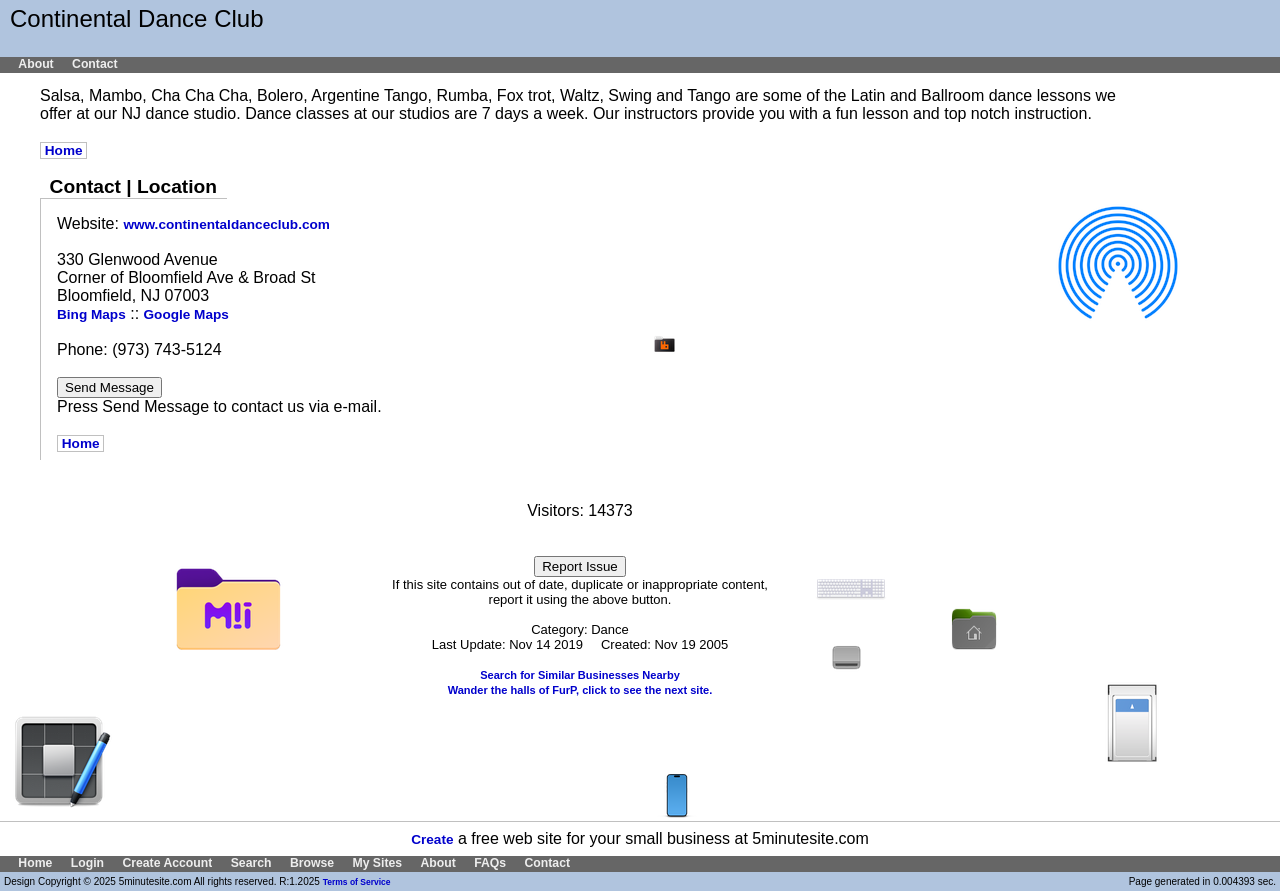  Describe the element at coordinates (228, 612) in the screenshot. I see `open wondershare filmii video projects folder` at that location.